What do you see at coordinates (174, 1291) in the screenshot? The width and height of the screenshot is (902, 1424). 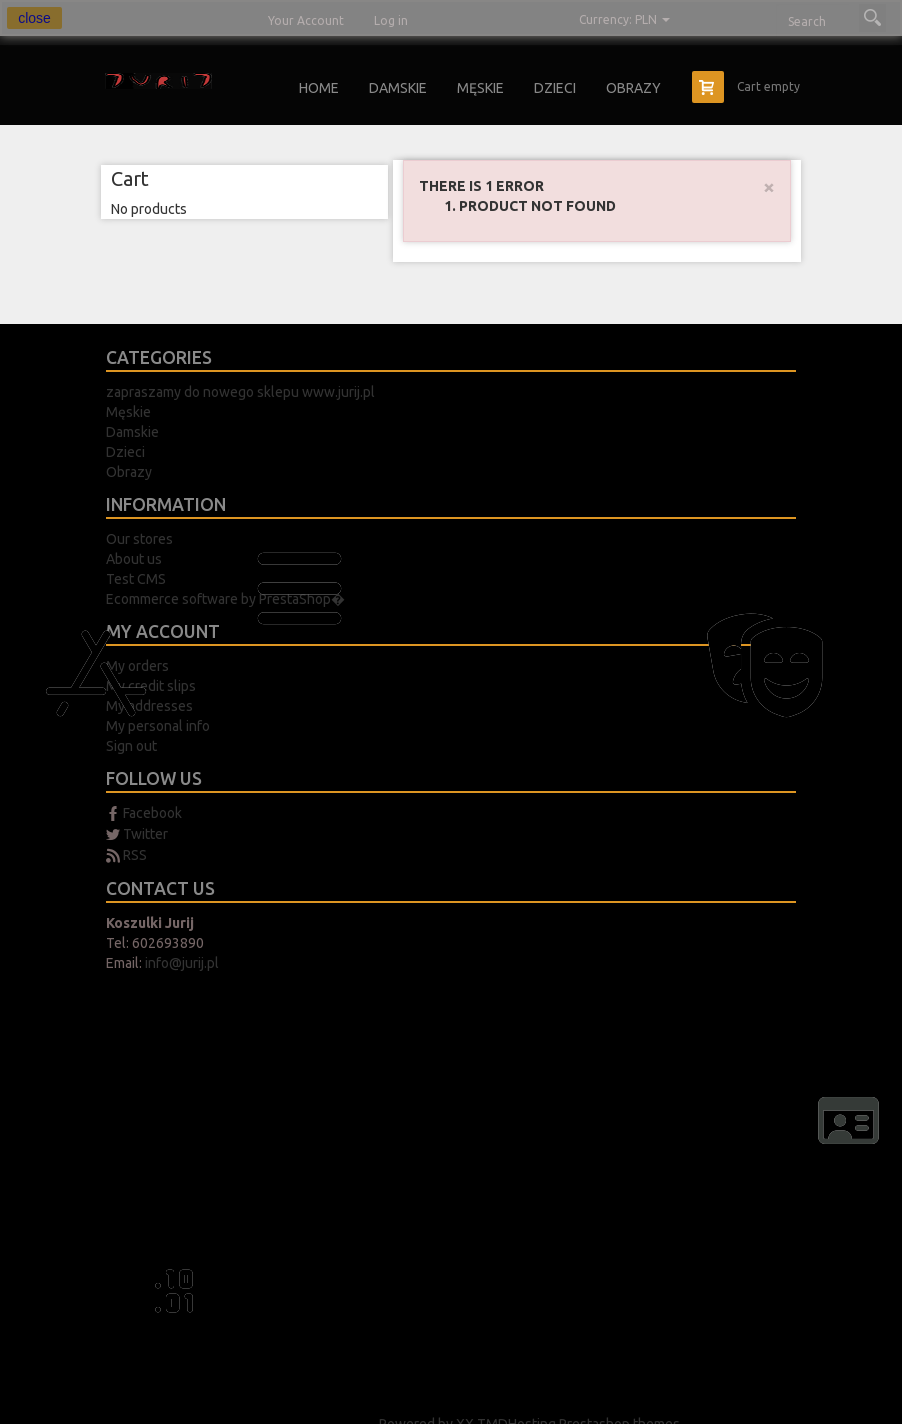 I see `view or access binary/raw data` at bounding box center [174, 1291].